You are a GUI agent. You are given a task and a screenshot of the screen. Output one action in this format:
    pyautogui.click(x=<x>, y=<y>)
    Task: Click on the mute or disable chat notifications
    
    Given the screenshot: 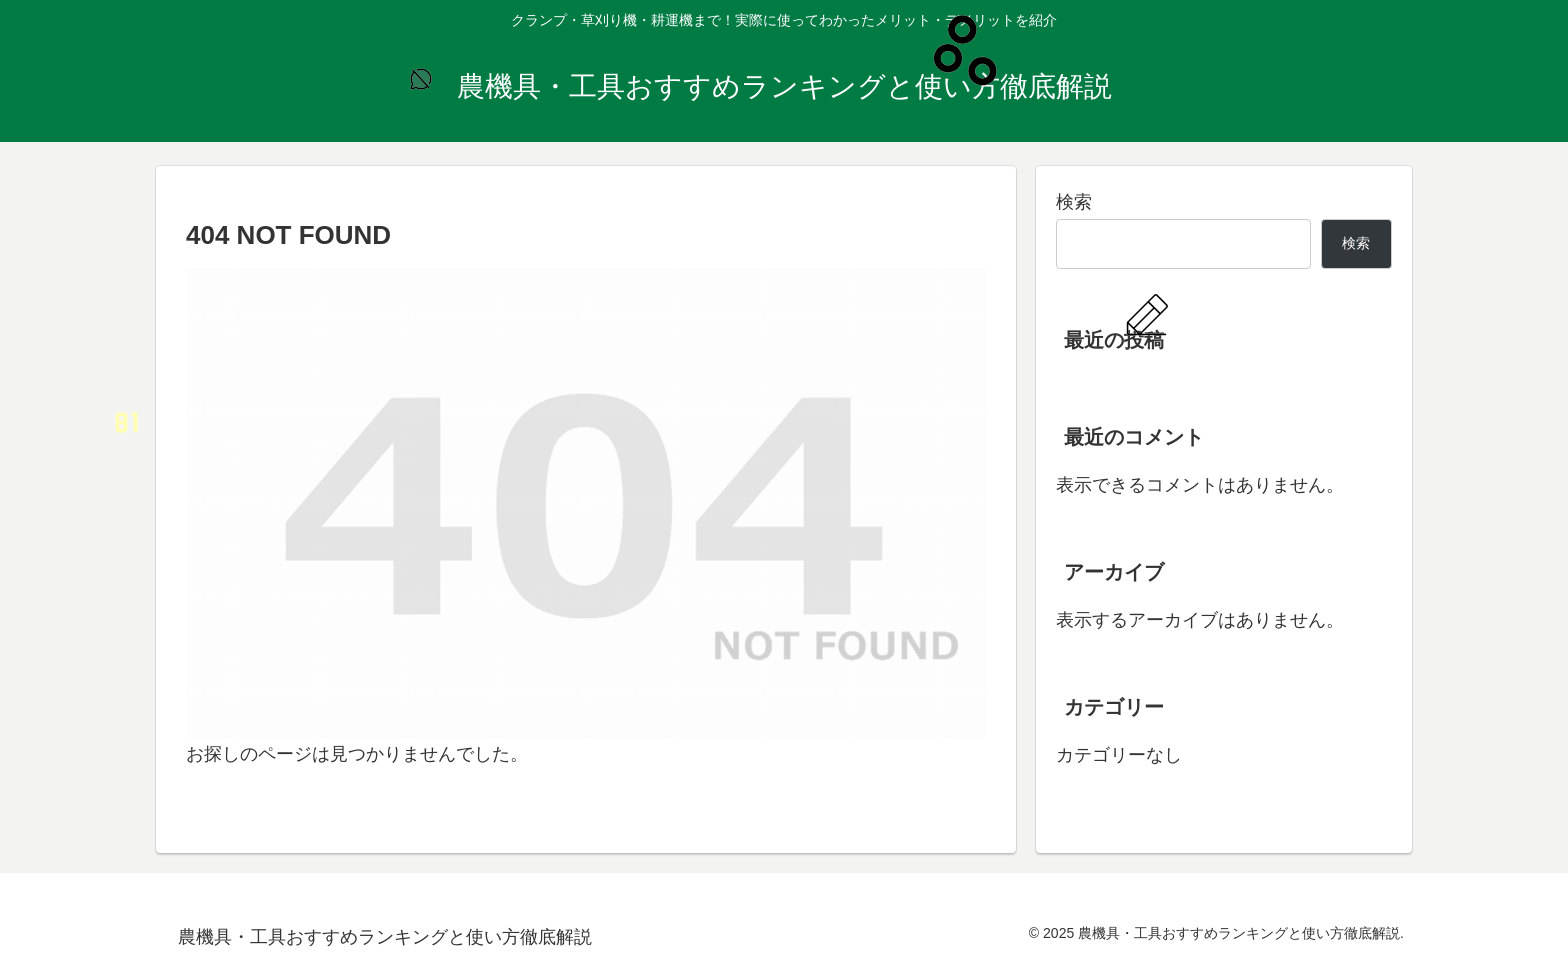 What is the action you would take?
    pyautogui.click(x=421, y=79)
    